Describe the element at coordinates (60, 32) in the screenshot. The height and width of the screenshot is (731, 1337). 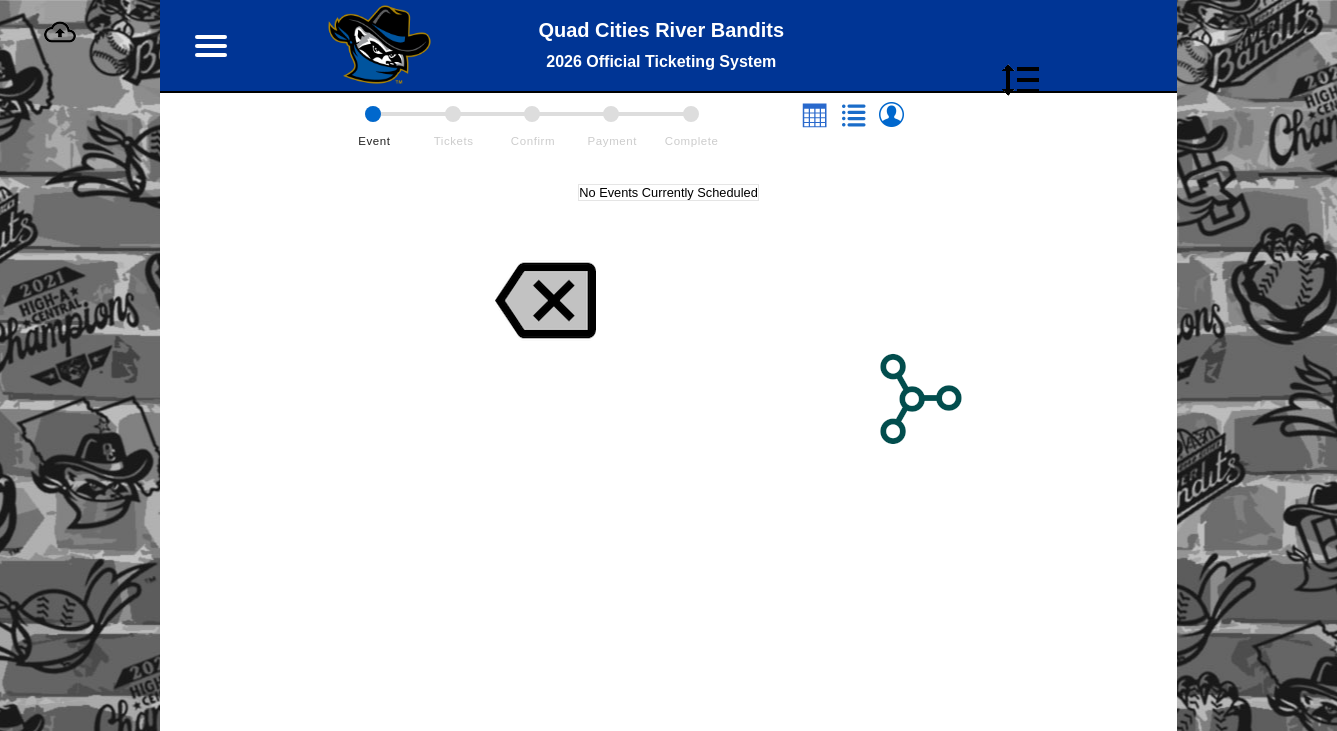
I see `upload files to cloud storage` at that location.